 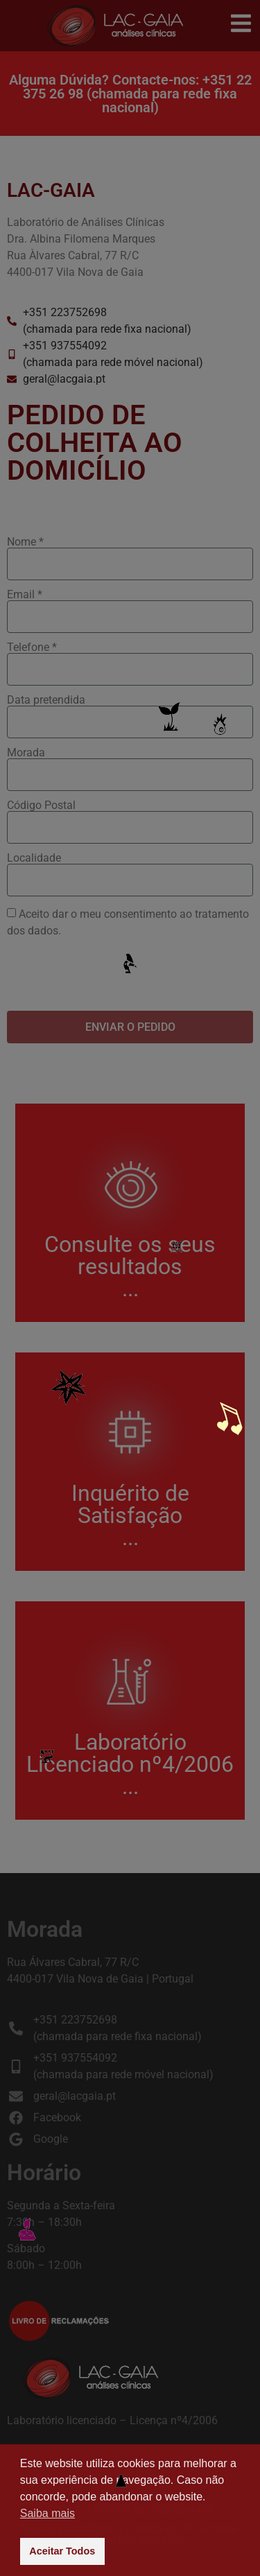 What do you see at coordinates (220, 724) in the screenshot?
I see `select a spirit or ethereal character class` at bounding box center [220, 724].